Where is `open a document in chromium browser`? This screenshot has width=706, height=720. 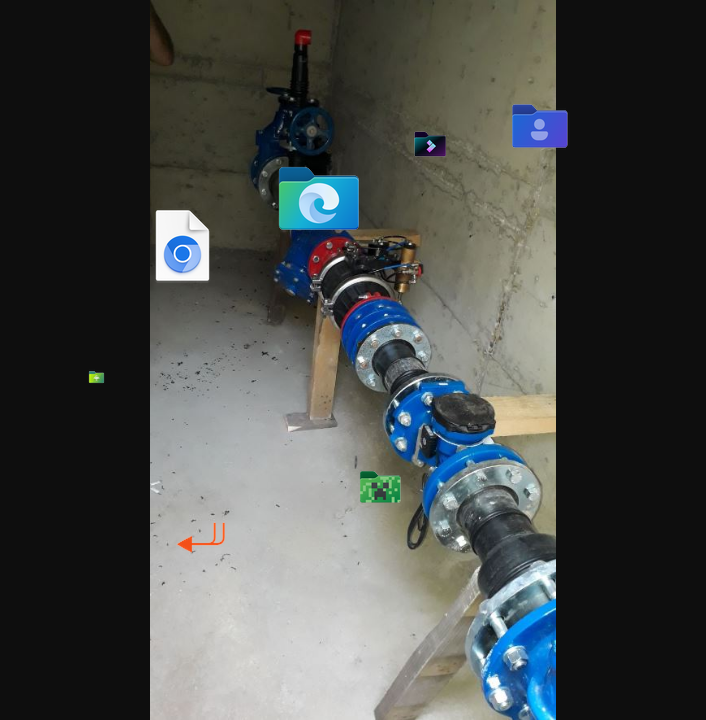
open a document in chromium browser is located at coordinates (182, 245).